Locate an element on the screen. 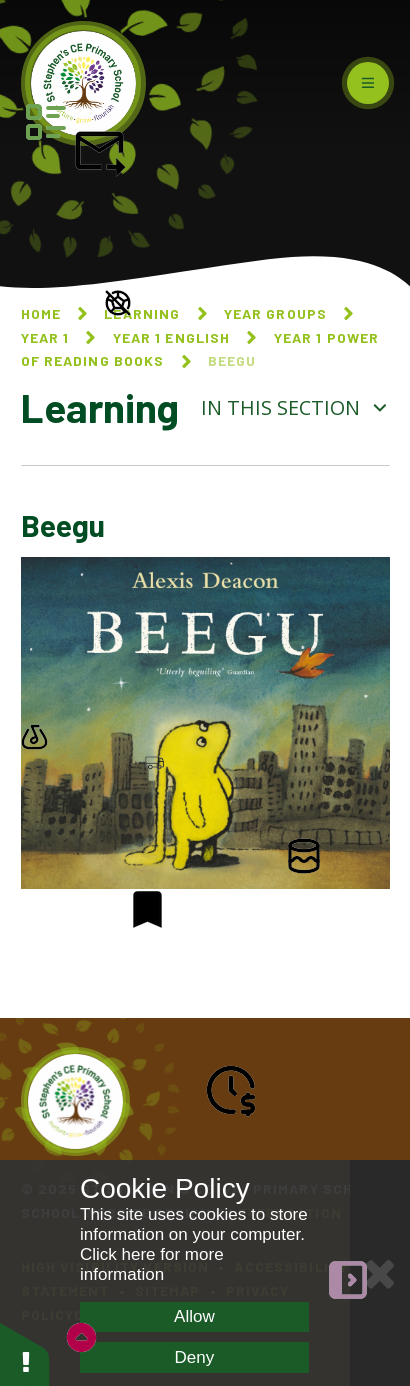 The height and width of the screenshot is (1386, 410). view detailed list items is located at coordinates (46, 122).